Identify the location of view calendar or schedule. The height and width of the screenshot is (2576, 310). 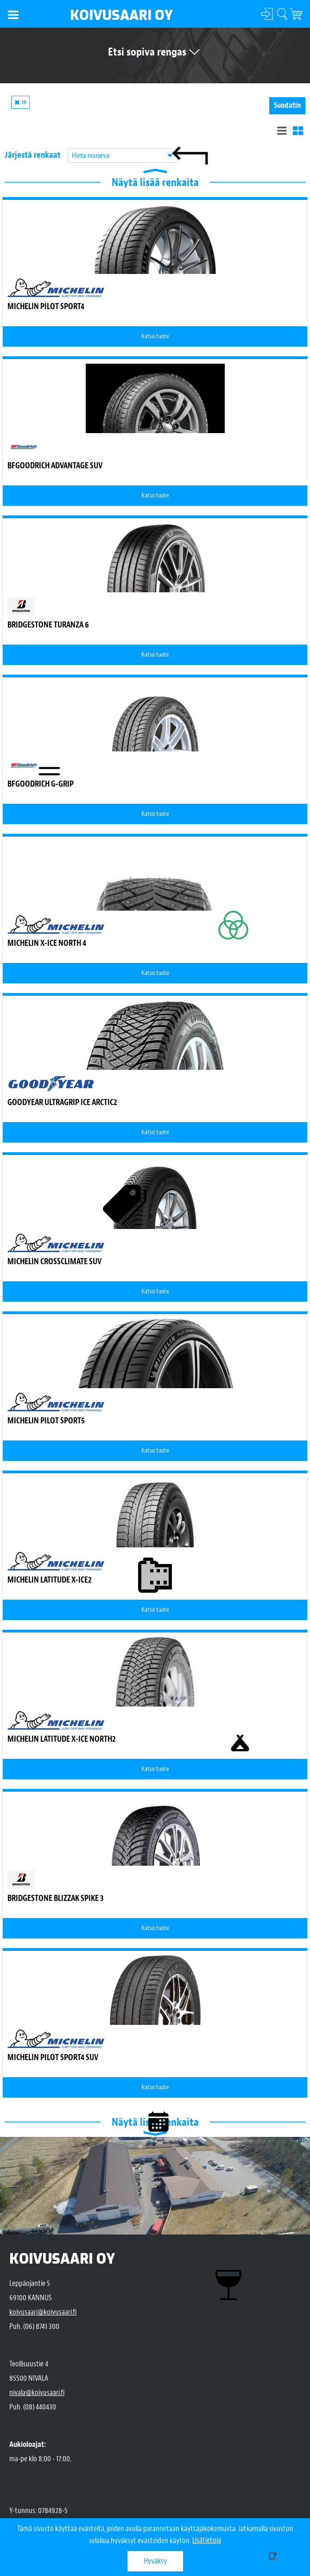
(158, 2122).